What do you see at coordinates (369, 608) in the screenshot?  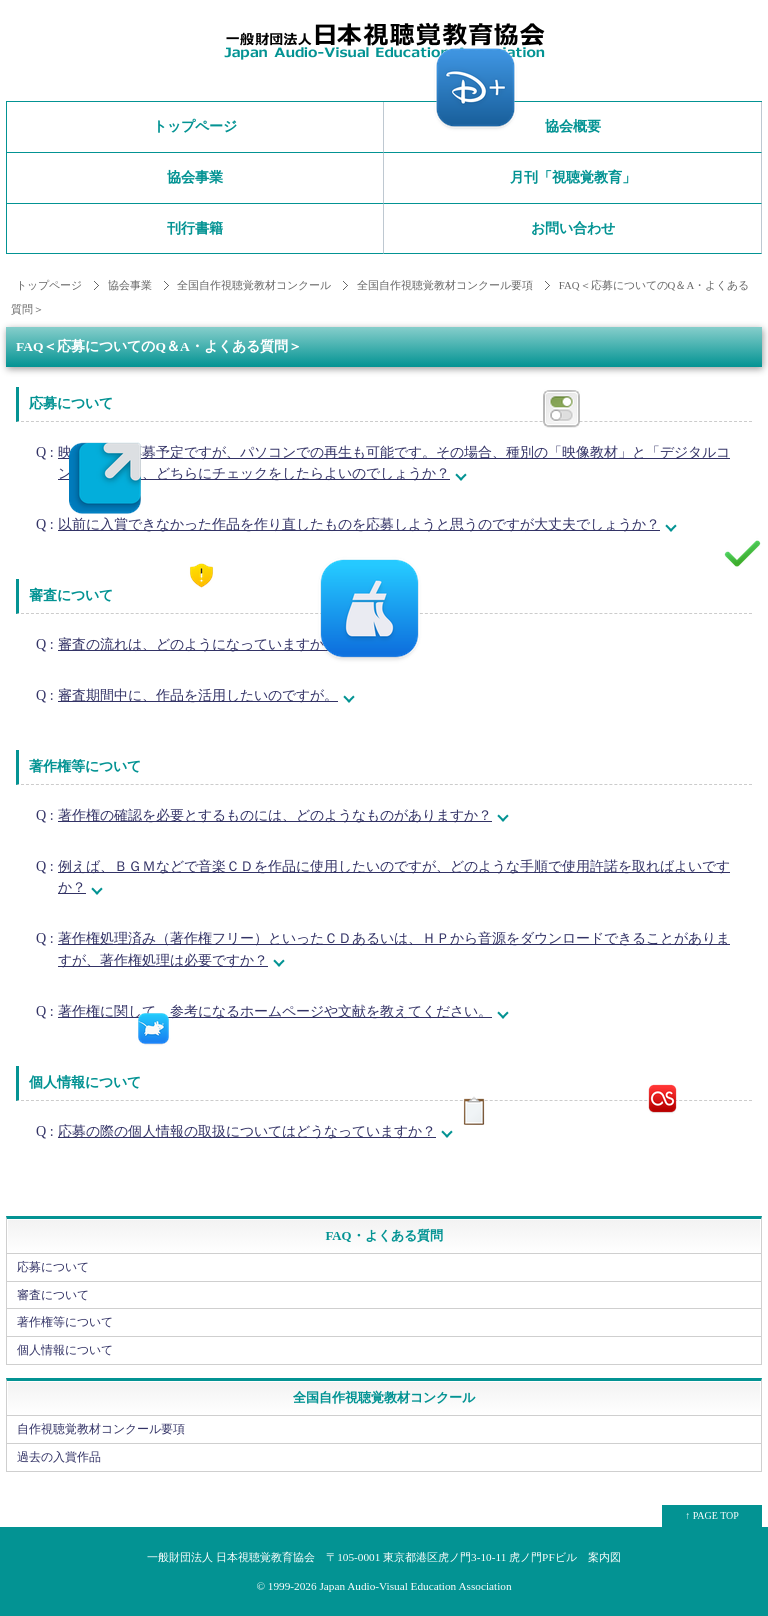 I see `open svgcleaner app` at bounding box center [369, 608].